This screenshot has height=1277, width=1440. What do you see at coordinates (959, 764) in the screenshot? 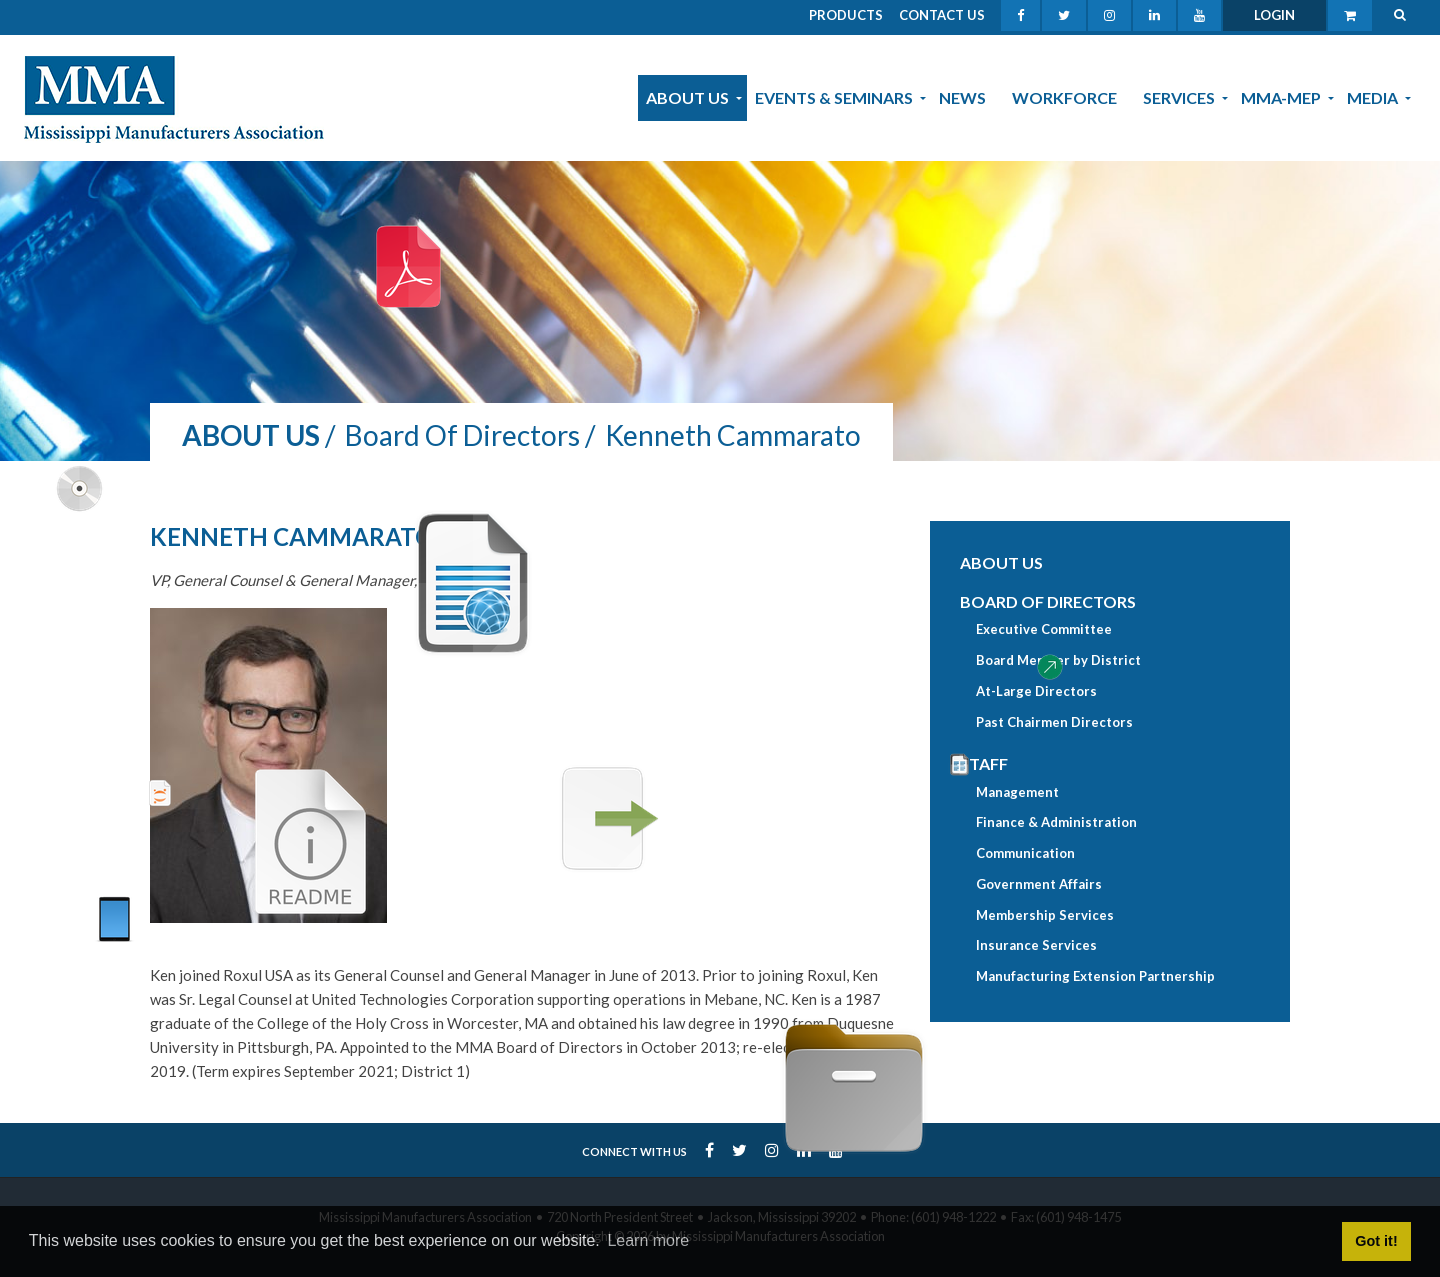
I see `open an opendocument master document file` at bounding box center [959, 764].